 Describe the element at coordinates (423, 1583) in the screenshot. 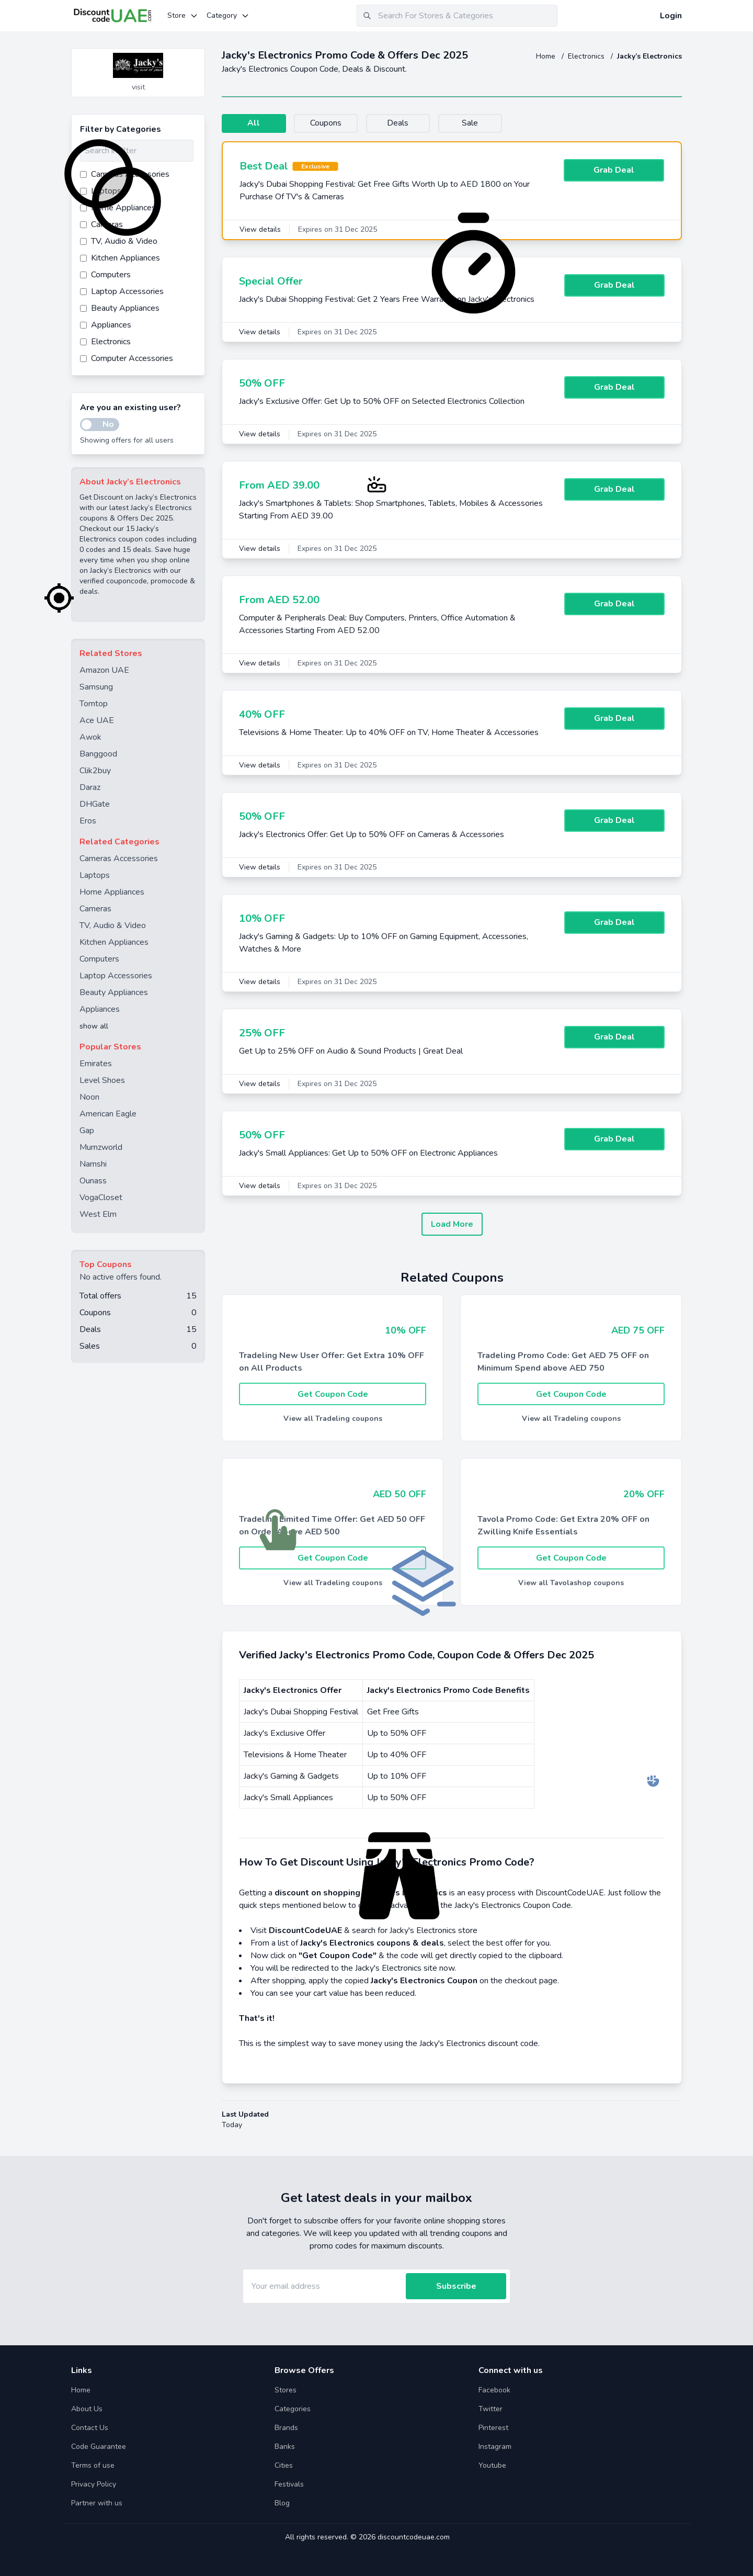

I see `remove a layer from the stack` at that location.